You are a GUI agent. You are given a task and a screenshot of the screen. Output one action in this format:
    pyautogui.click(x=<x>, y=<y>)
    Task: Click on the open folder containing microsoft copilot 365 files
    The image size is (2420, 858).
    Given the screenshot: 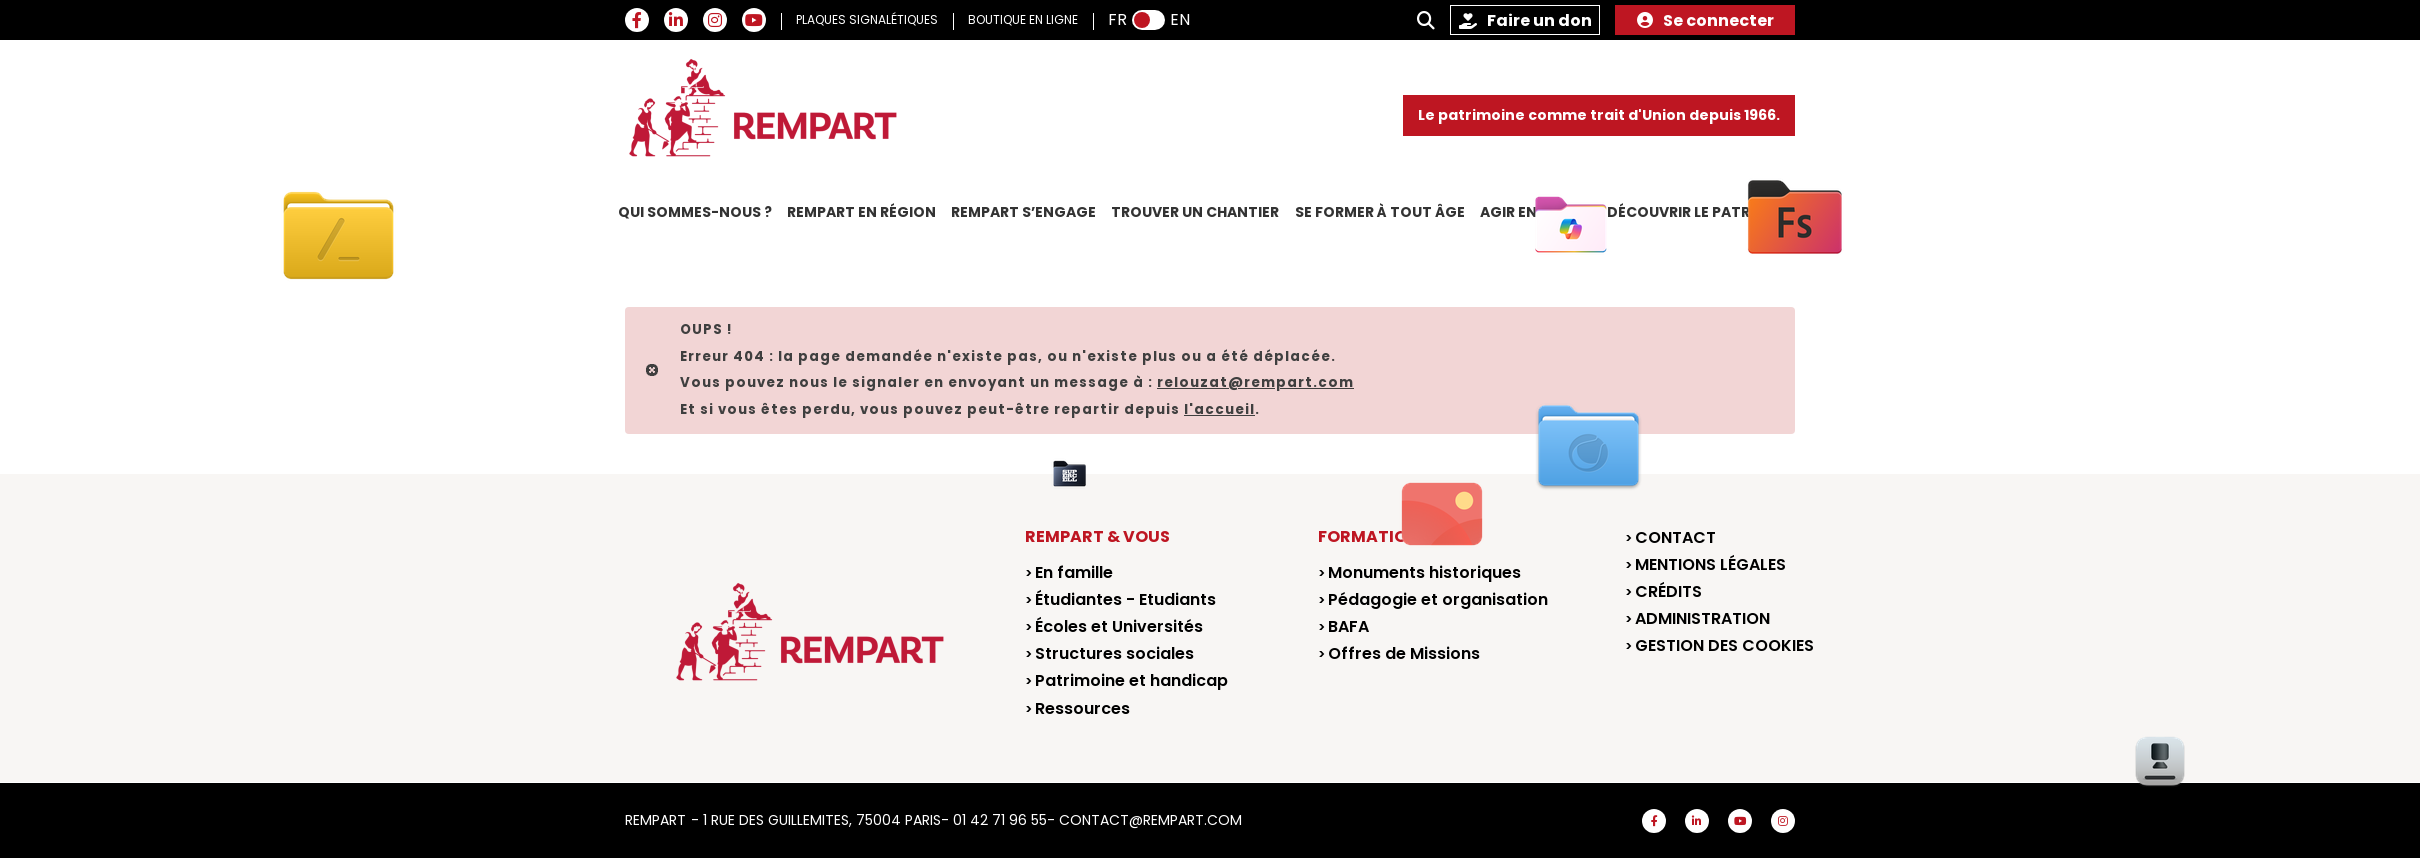 What is the action you would take?
    pyautogui.click(x=1570, y=226)
    